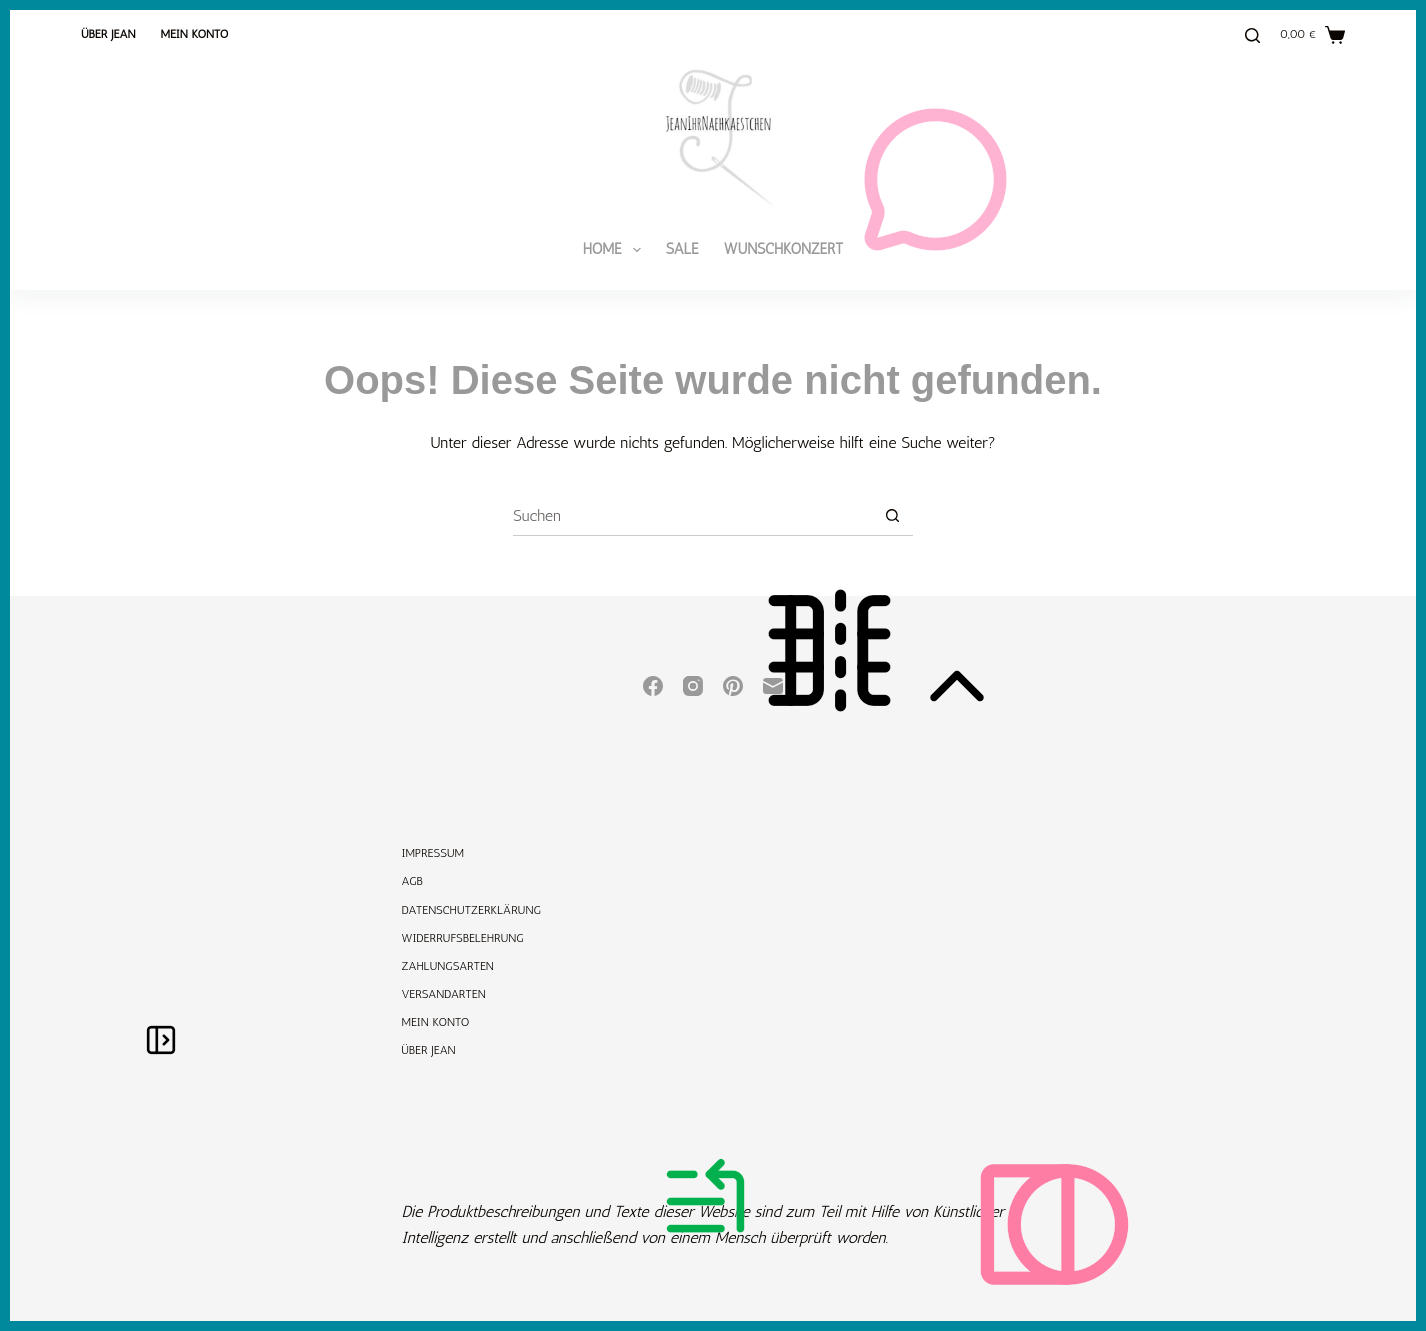 The height and width of the screenshot is (1331, 1426). What do you see at coordinates (957, 686) in the screenshot?
I see `collapse an expanded section` at bounding box center [957, 686].